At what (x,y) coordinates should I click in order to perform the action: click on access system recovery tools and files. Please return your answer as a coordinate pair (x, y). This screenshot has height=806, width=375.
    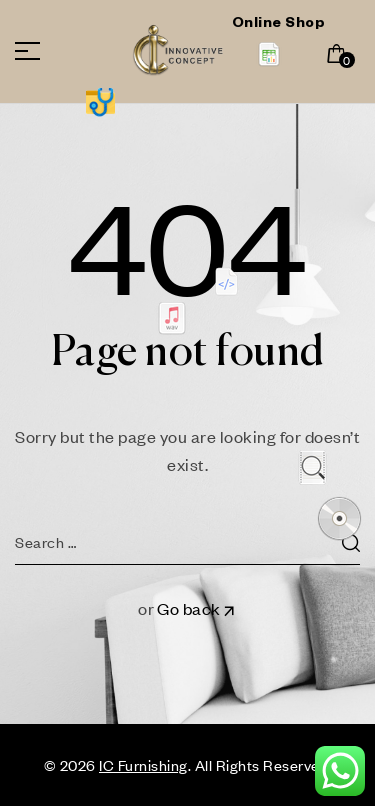
    Looking at the image, I should click on (100, 102).